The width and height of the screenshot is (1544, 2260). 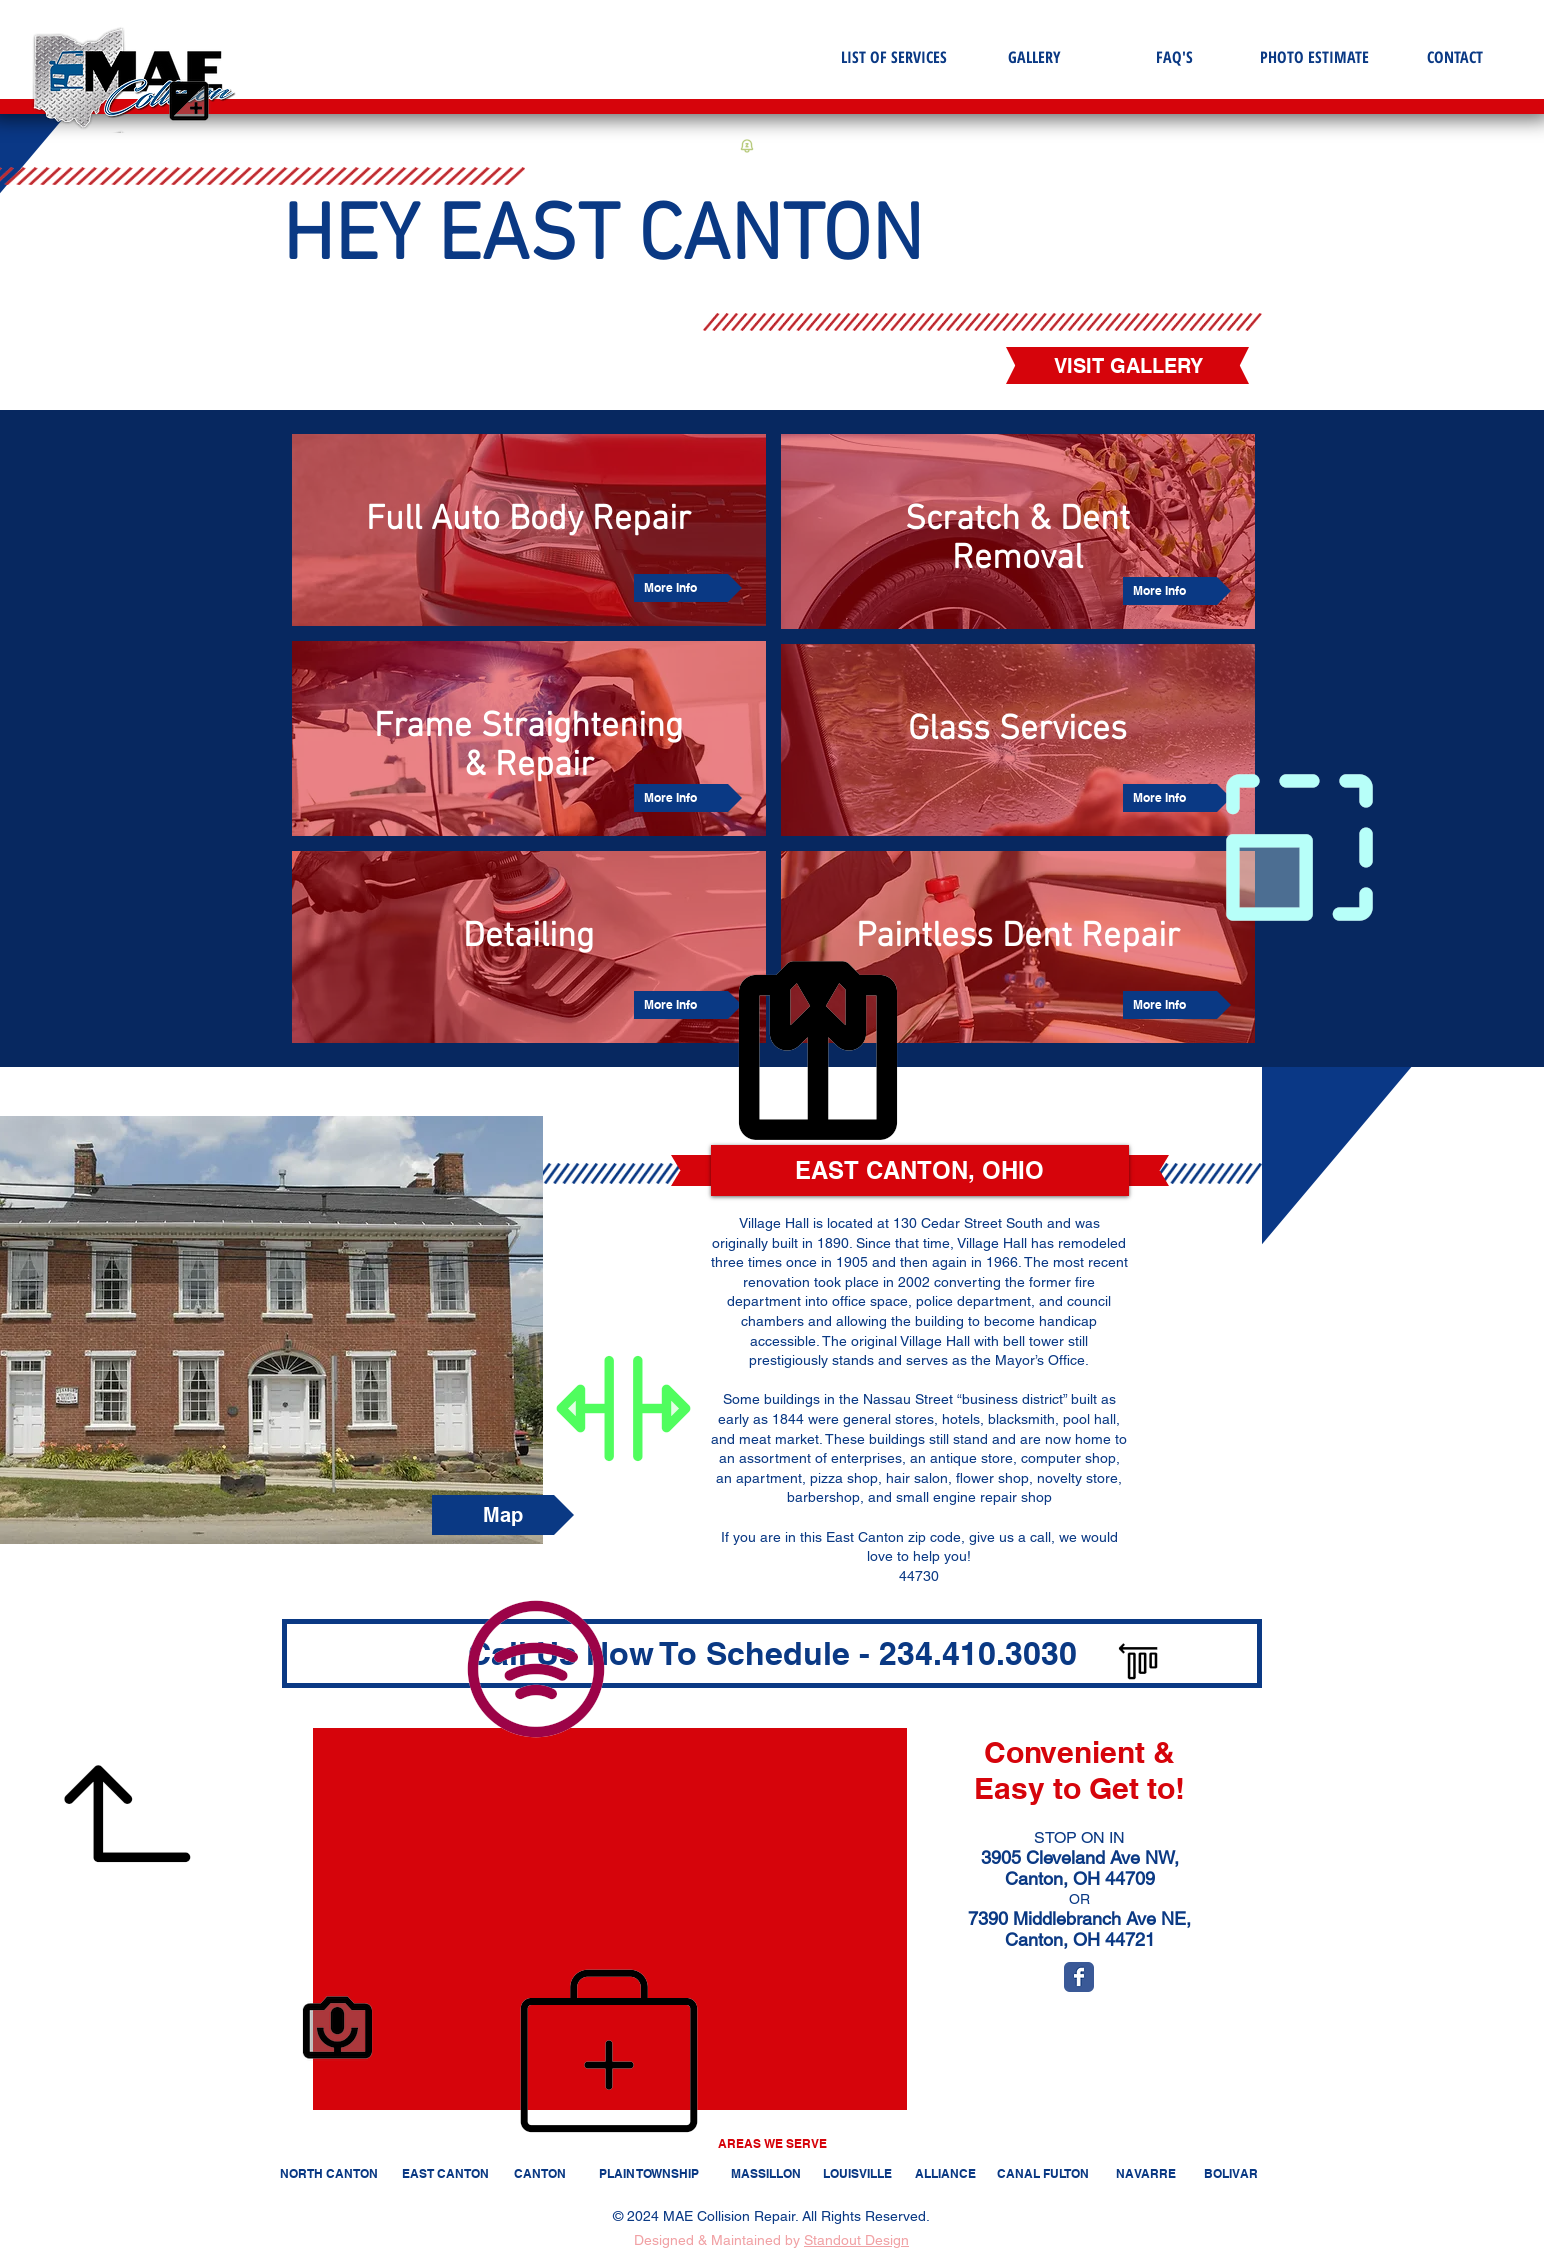 I want to click on resize an element or window, so click(x=1299, y=847).